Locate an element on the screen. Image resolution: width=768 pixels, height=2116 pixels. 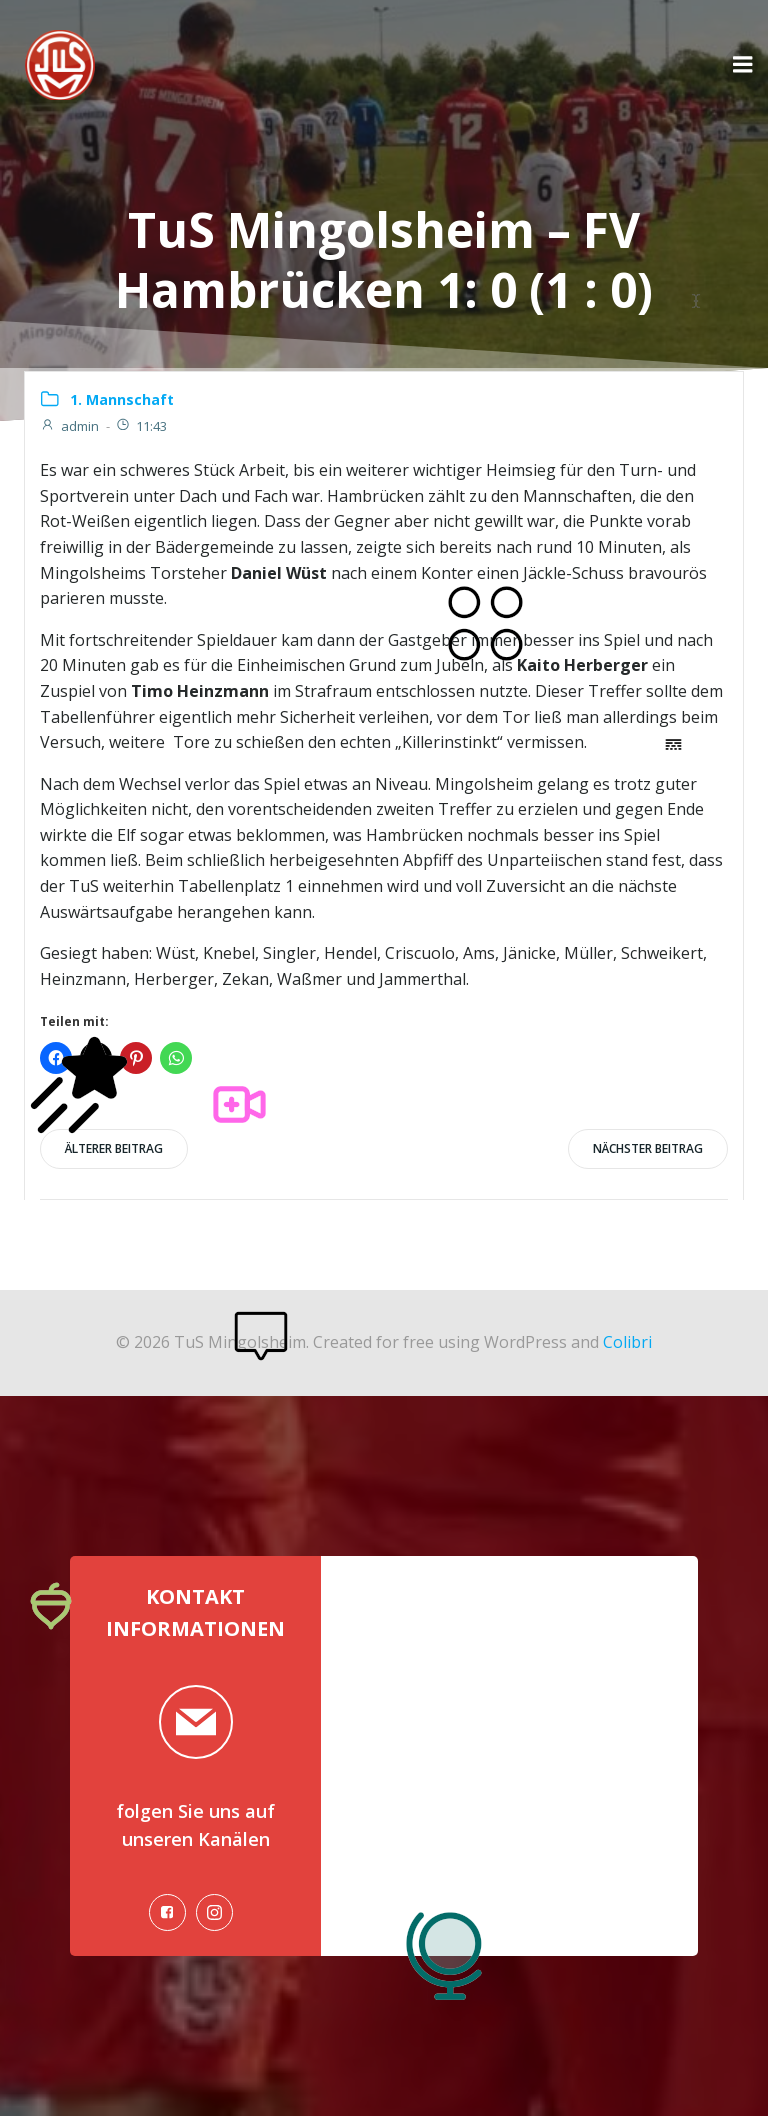
nature or outdoors category indicator is located at coordinates (51, 1606).